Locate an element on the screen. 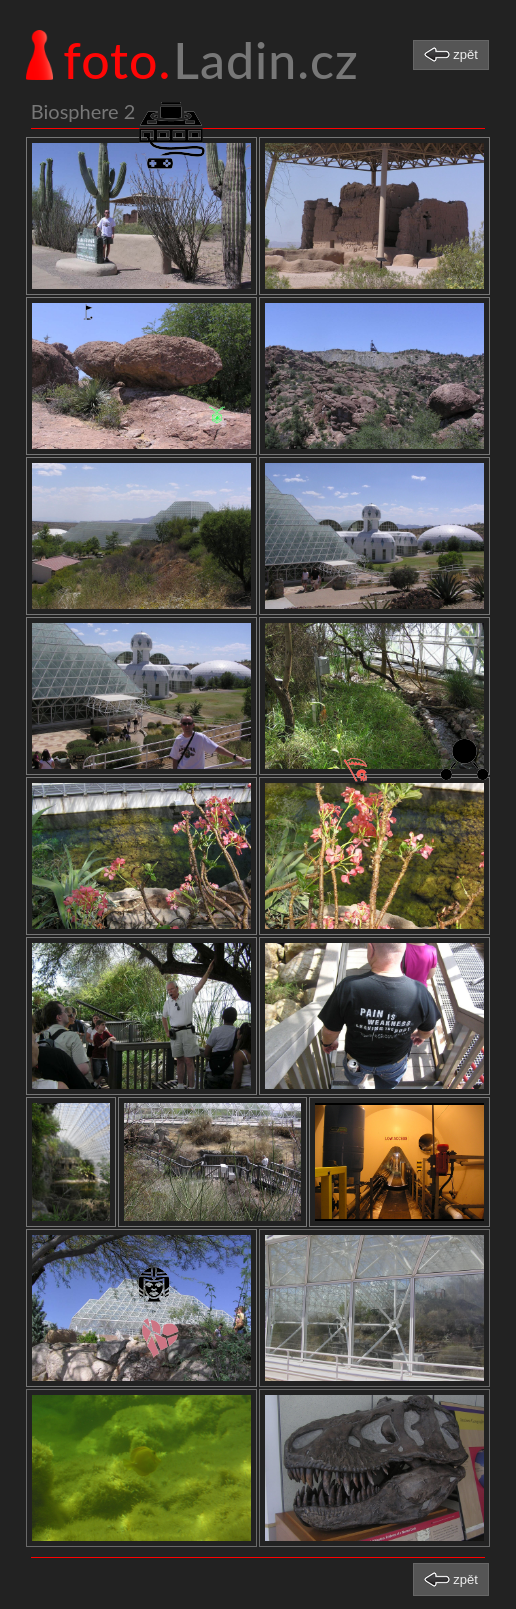  access golf or mini-golf game is located at coordinates (88, 312).